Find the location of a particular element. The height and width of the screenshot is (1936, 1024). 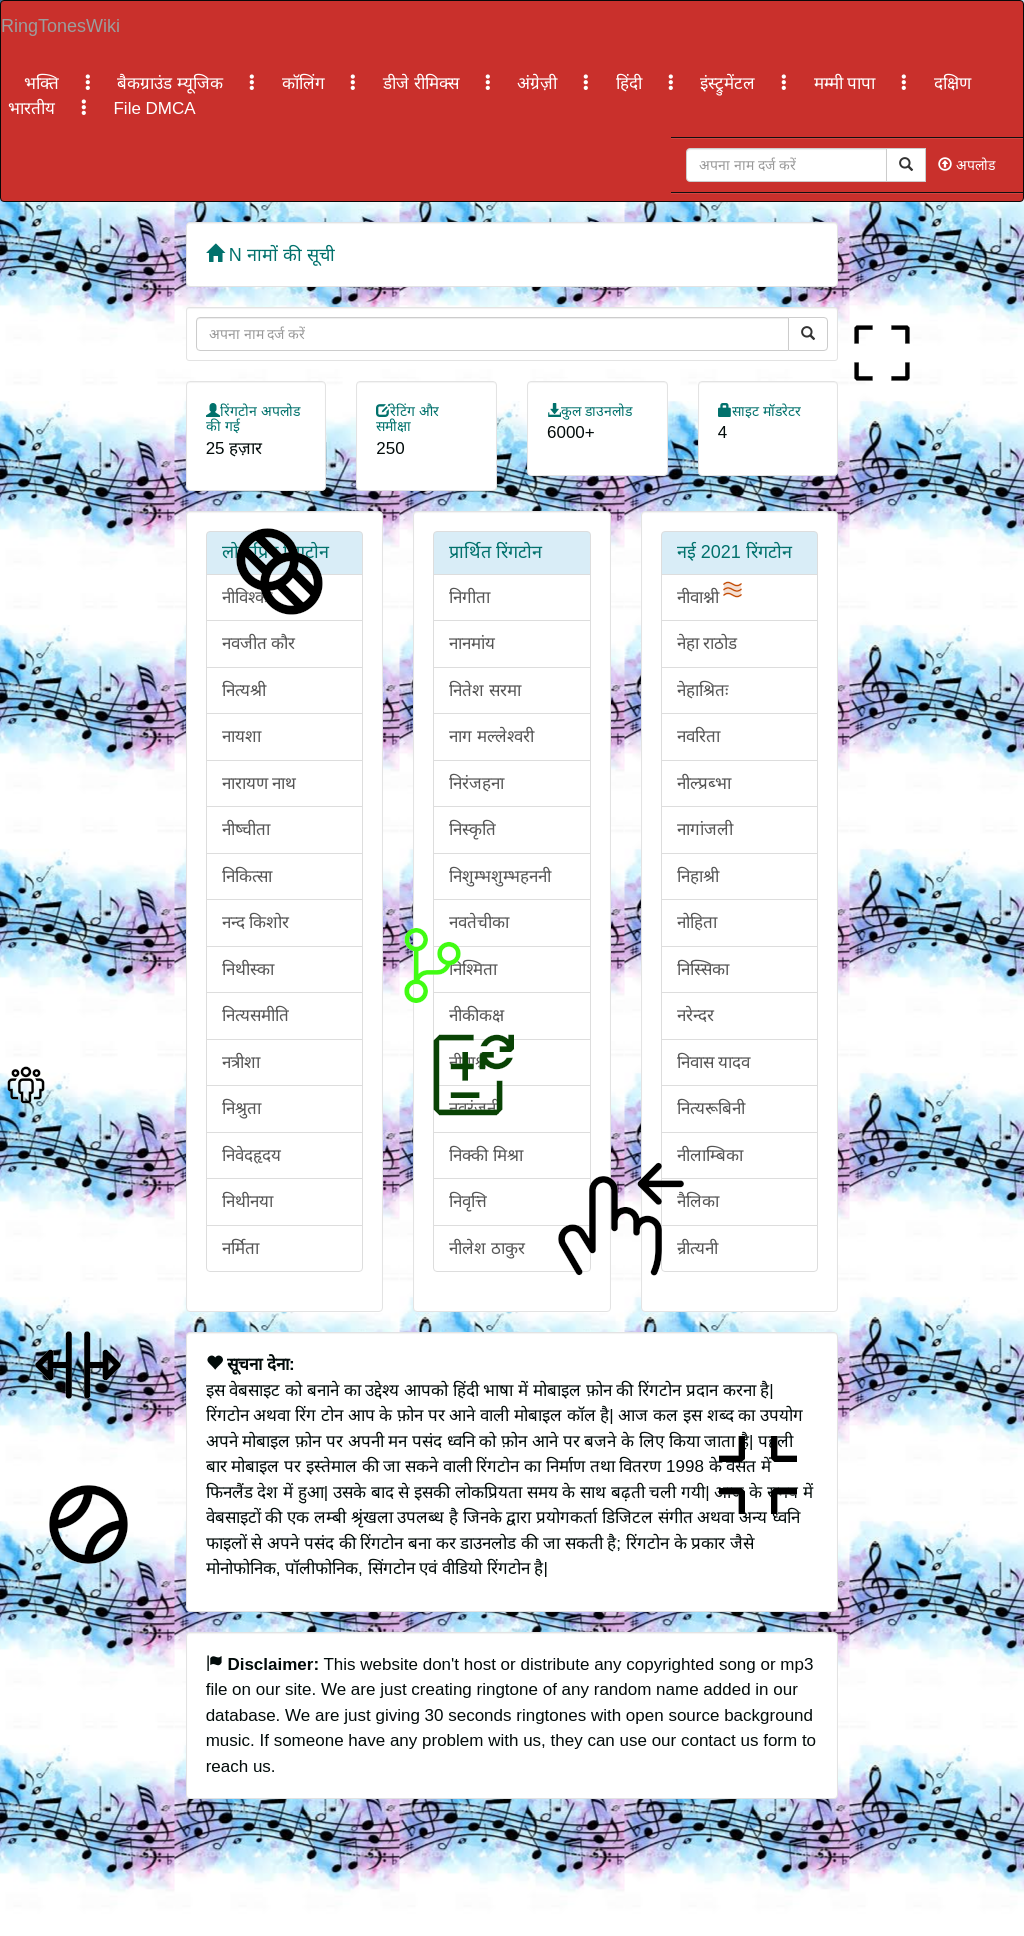

enter fullscreen mode is located at coordinates (882, 353).